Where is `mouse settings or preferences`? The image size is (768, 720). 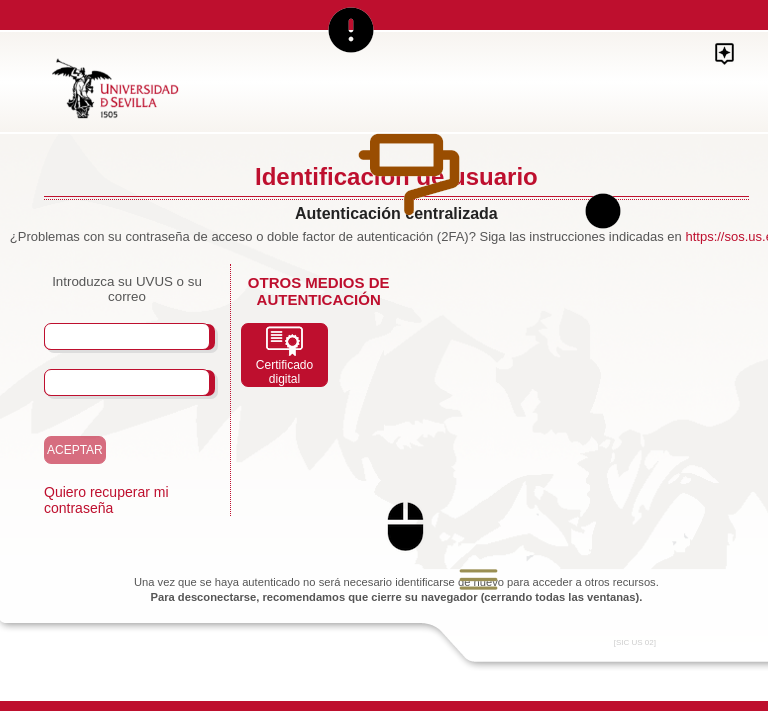 mouse settings or preferences is located at coordinates (405, 526).